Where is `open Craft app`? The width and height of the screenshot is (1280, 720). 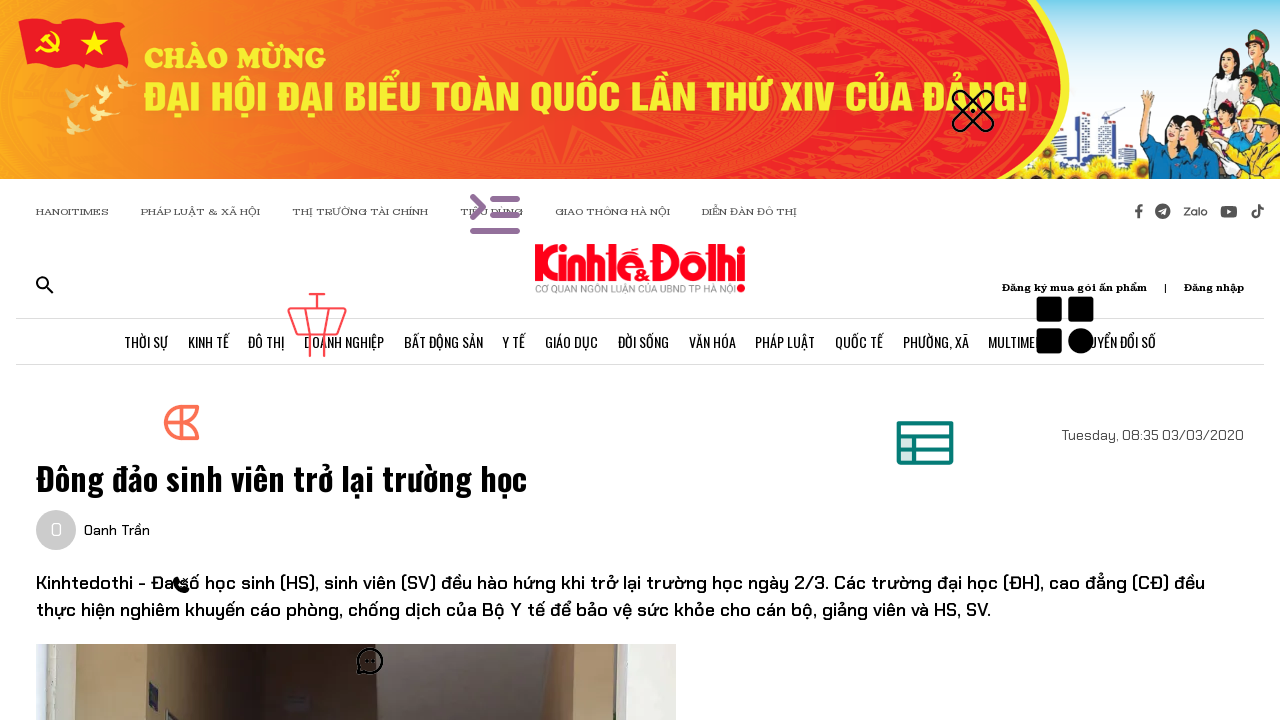 open Craft app is located at coordinates (181, 422).